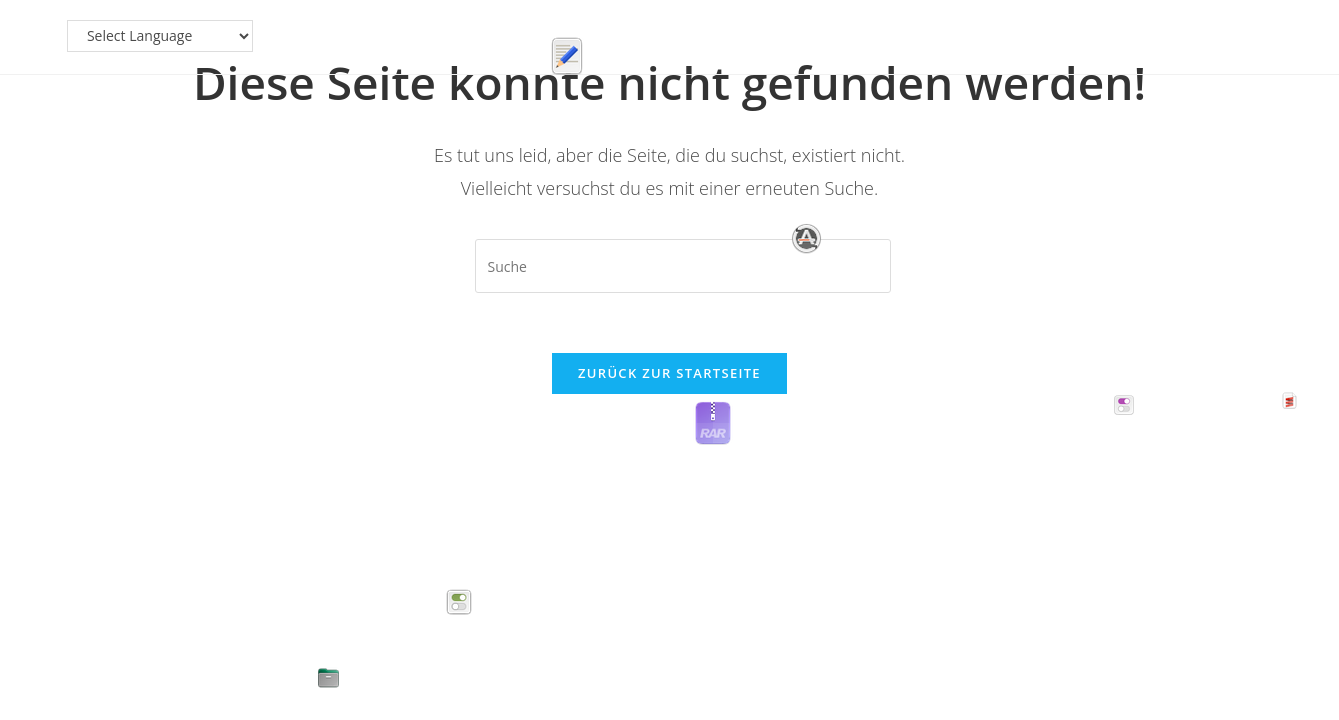 Image resolution: width=1339 pixels, height=720 pixels. What do you see at coordinates (713, 423) in the screenshot?
I see `indicates a RAR compressed archive file` at bounding box center [713, 423].